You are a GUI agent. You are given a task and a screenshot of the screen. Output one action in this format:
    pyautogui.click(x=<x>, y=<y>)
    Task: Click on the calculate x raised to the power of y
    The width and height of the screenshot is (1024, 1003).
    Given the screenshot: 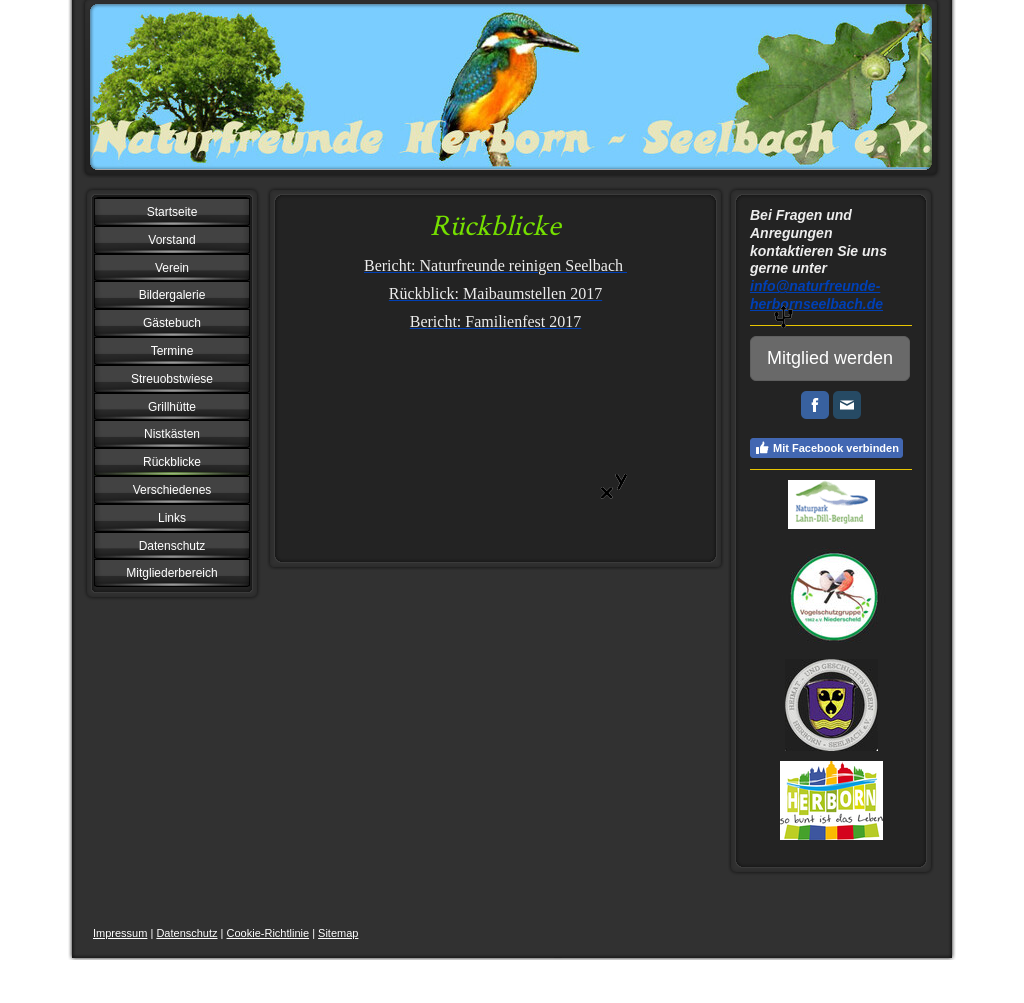 What is the action you would take?
    pyautogui.click(x=612, y=488)
    